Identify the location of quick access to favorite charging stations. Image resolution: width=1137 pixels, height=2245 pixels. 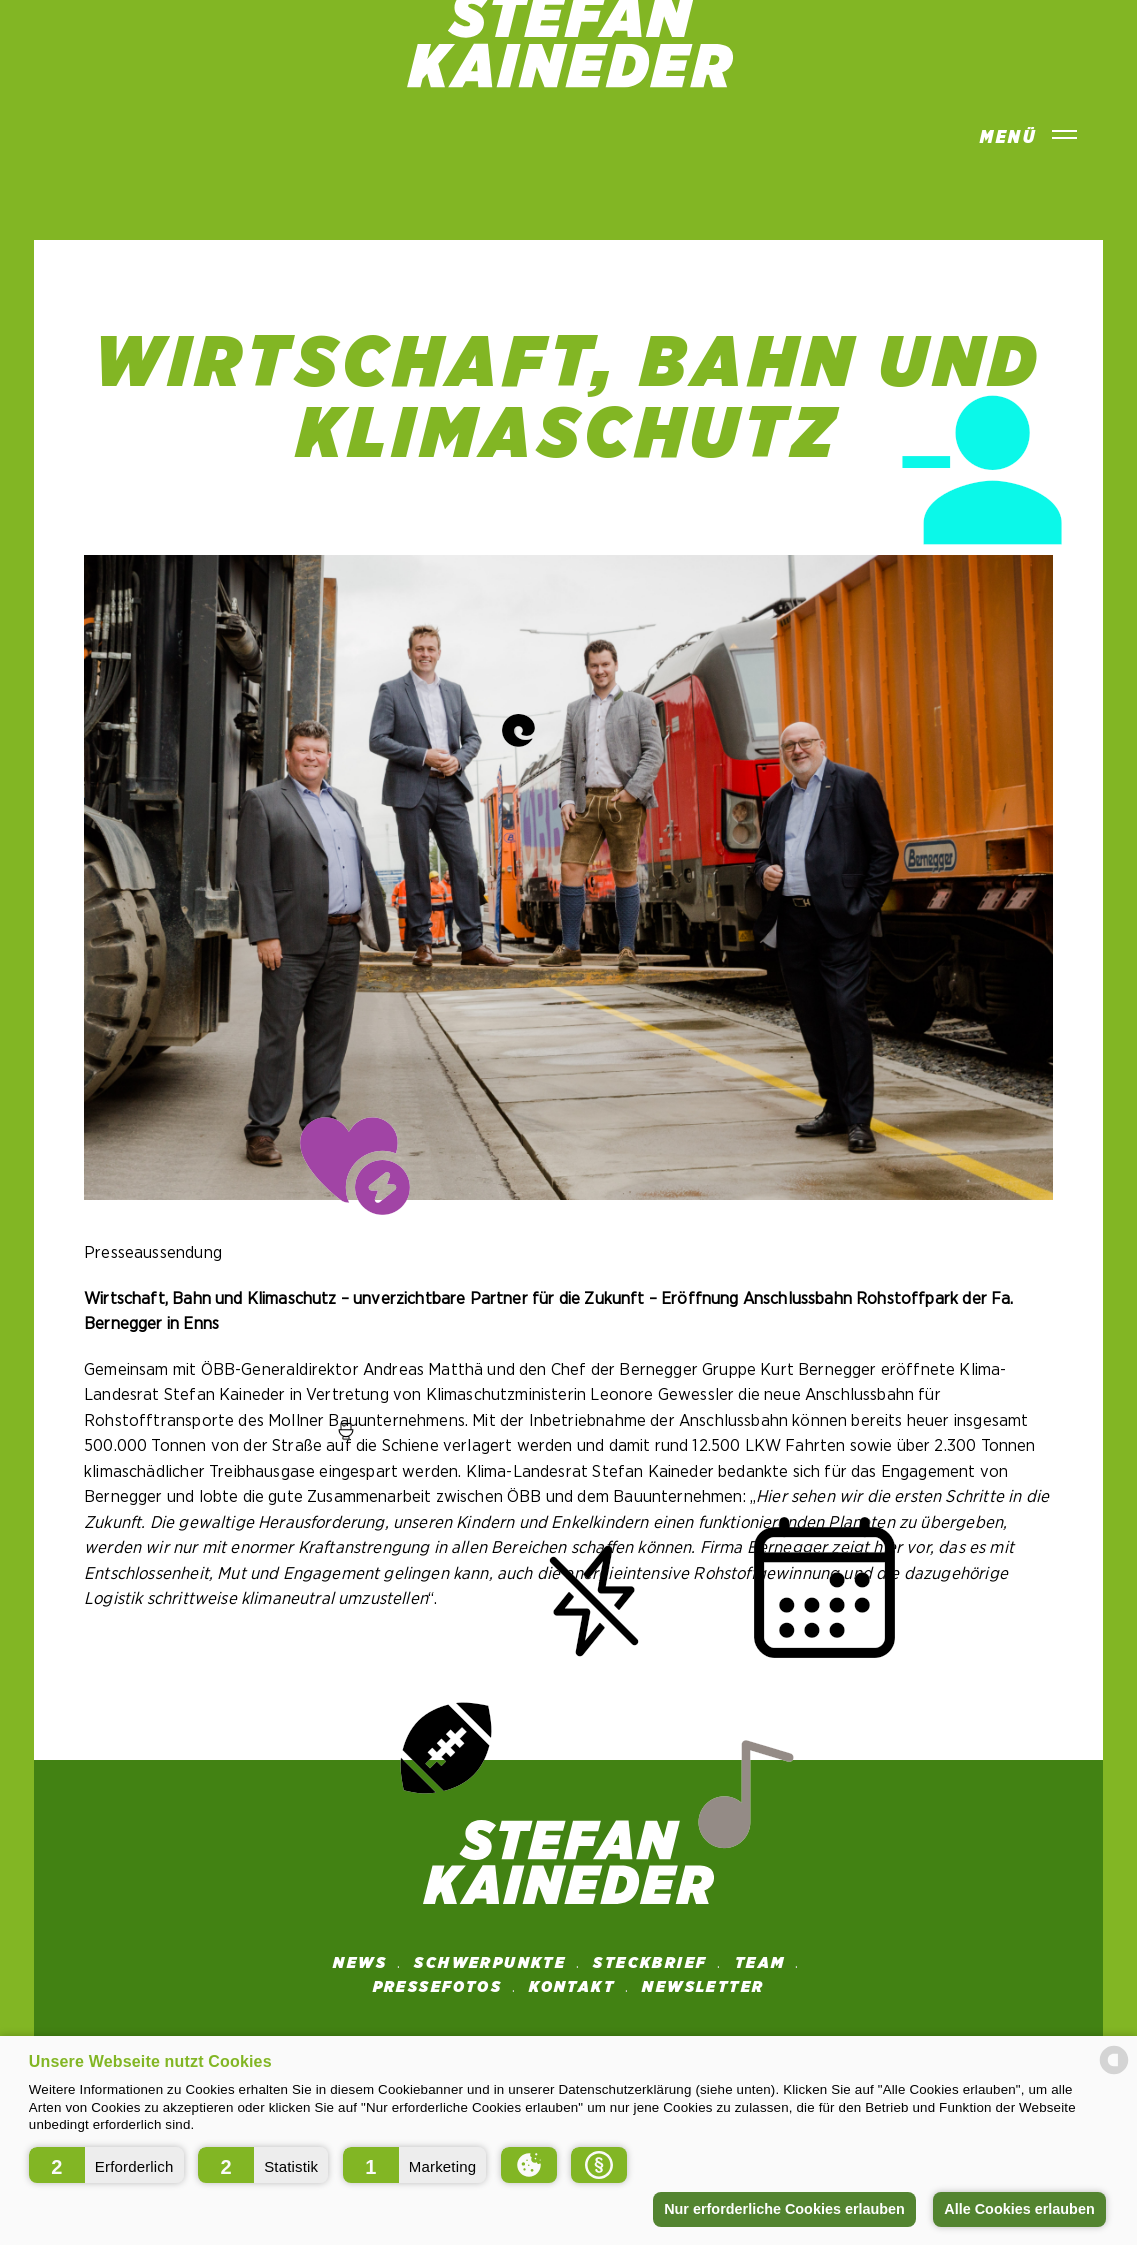
(355, 1160).